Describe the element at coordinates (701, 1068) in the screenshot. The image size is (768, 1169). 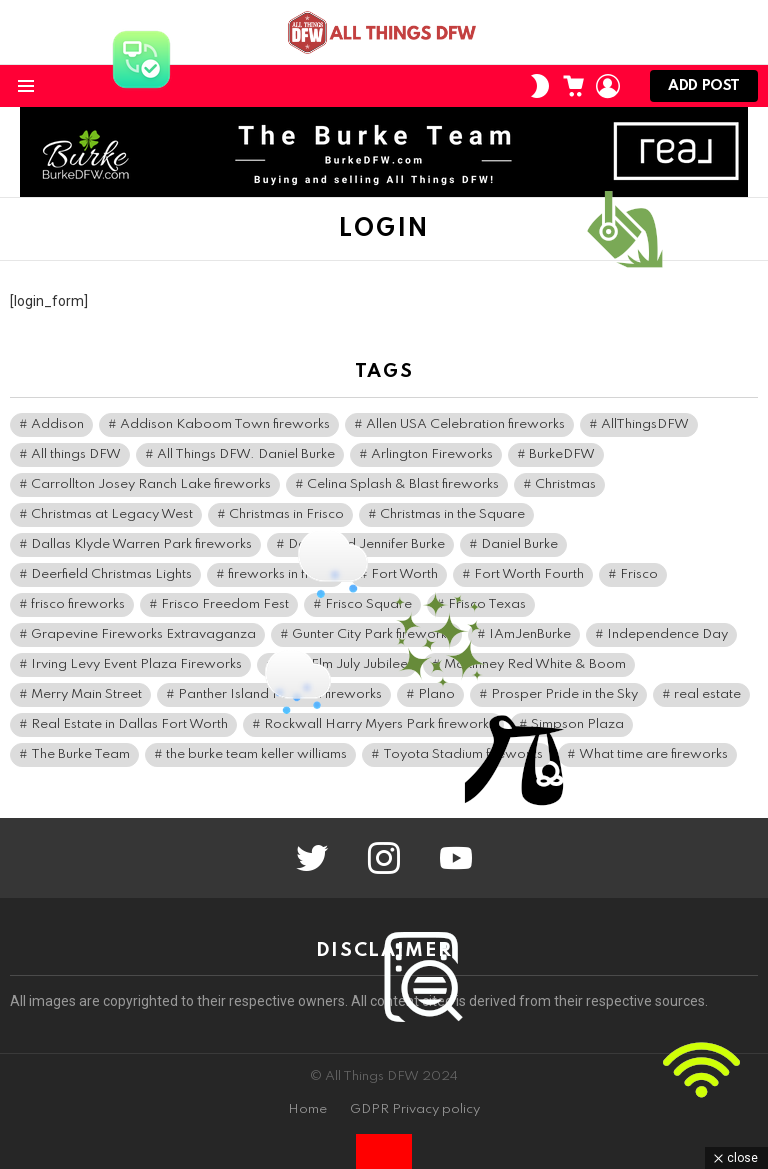
I see `indicates wireless network connection status` at that location.